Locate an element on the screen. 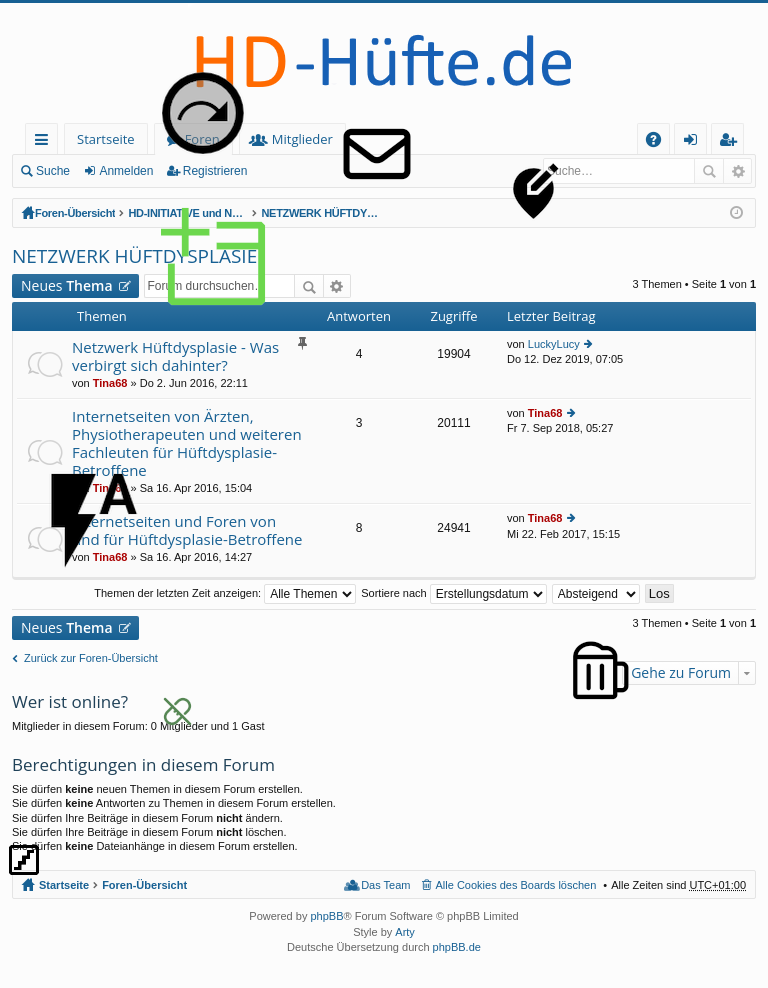 The height and width of the screenshot is (988, 768). open a new empty window is located at coordinates (216, 256).